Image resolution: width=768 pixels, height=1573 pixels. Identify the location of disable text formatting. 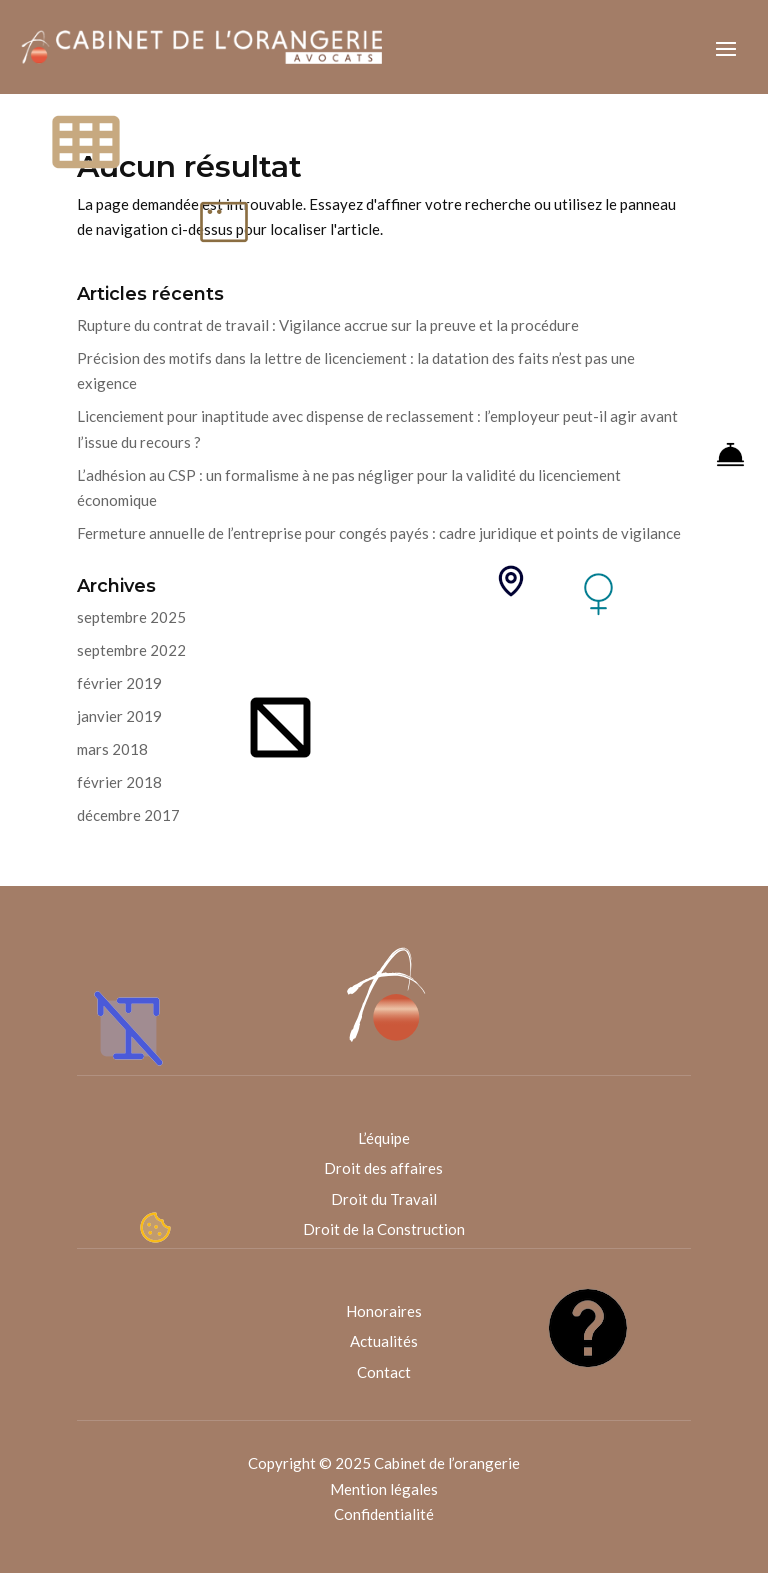
(128, 1028).